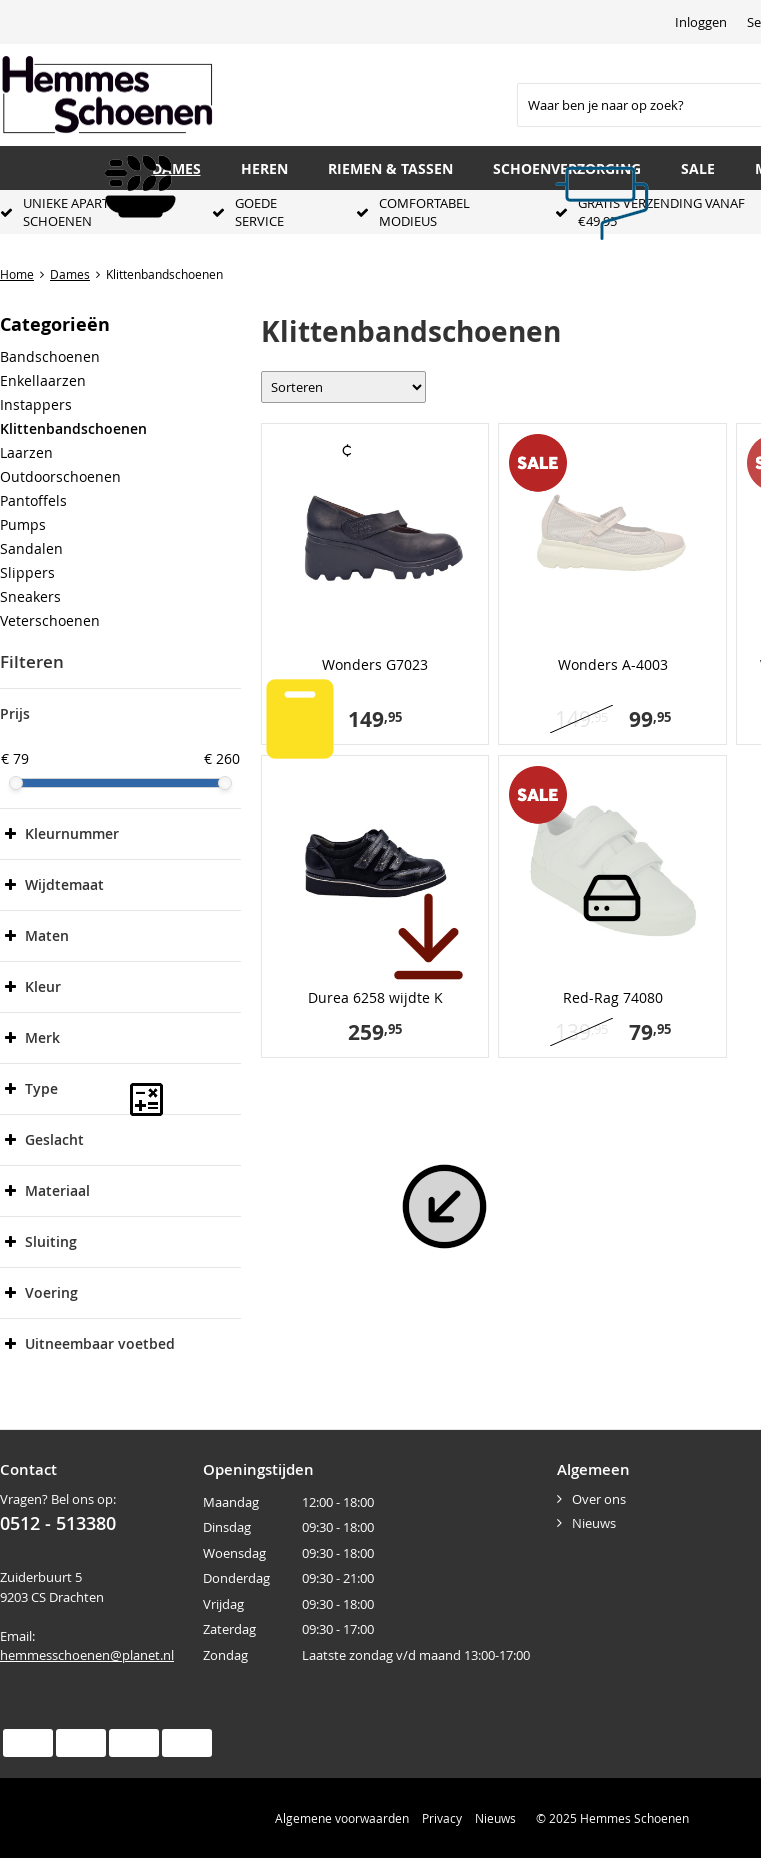  Describe the element at coordinates (612, 898) in the screenshot. I see `access local storage or hard drive` at that location.